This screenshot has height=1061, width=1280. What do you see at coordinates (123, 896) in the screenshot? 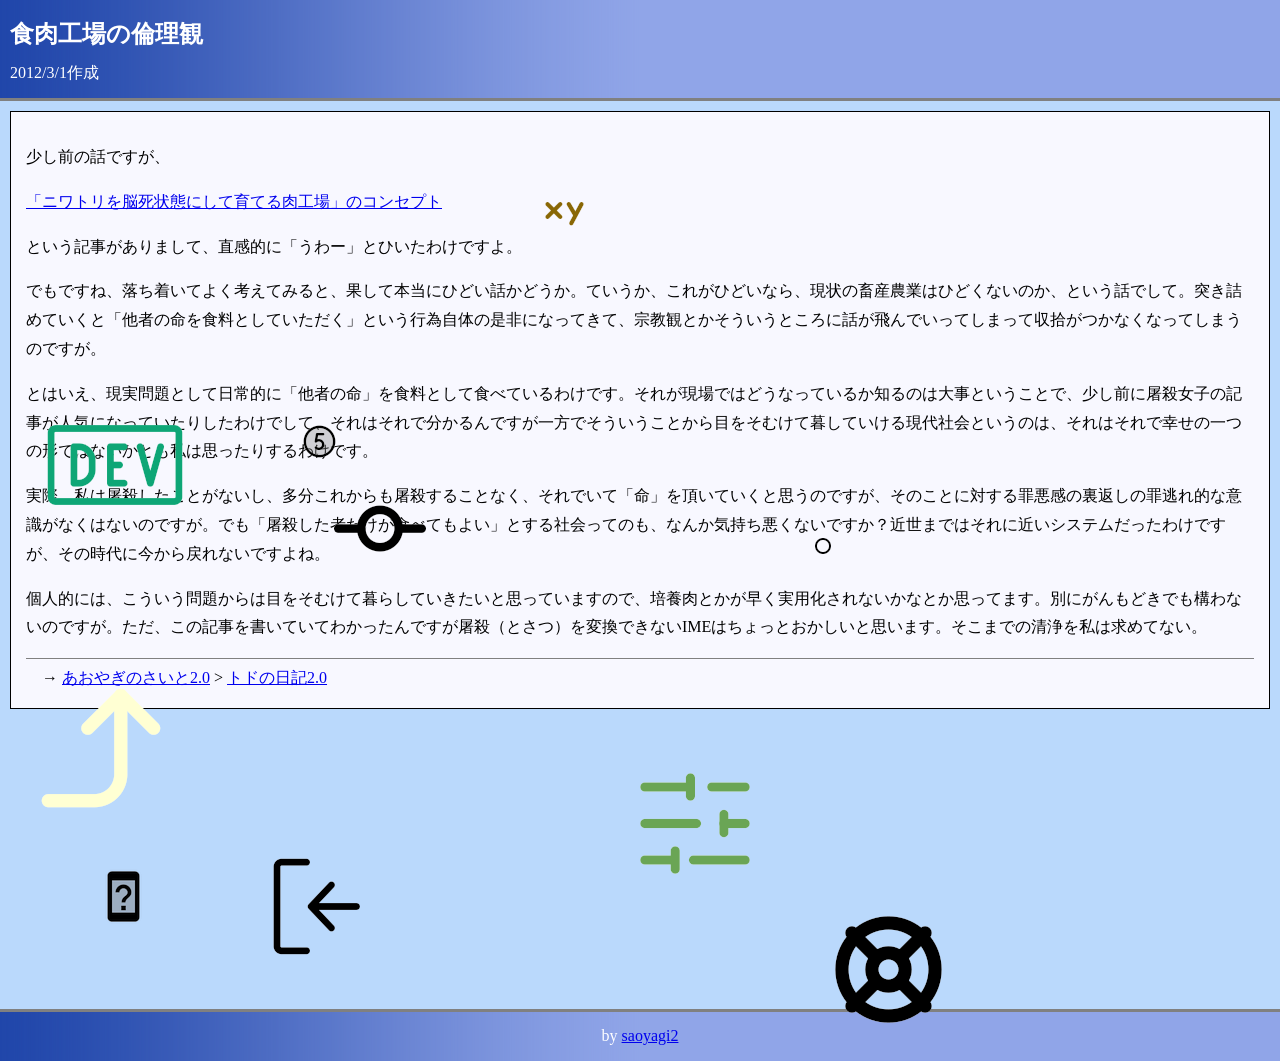
I see `unknown or unrecognized device connected` at bounding box center [123, 896].